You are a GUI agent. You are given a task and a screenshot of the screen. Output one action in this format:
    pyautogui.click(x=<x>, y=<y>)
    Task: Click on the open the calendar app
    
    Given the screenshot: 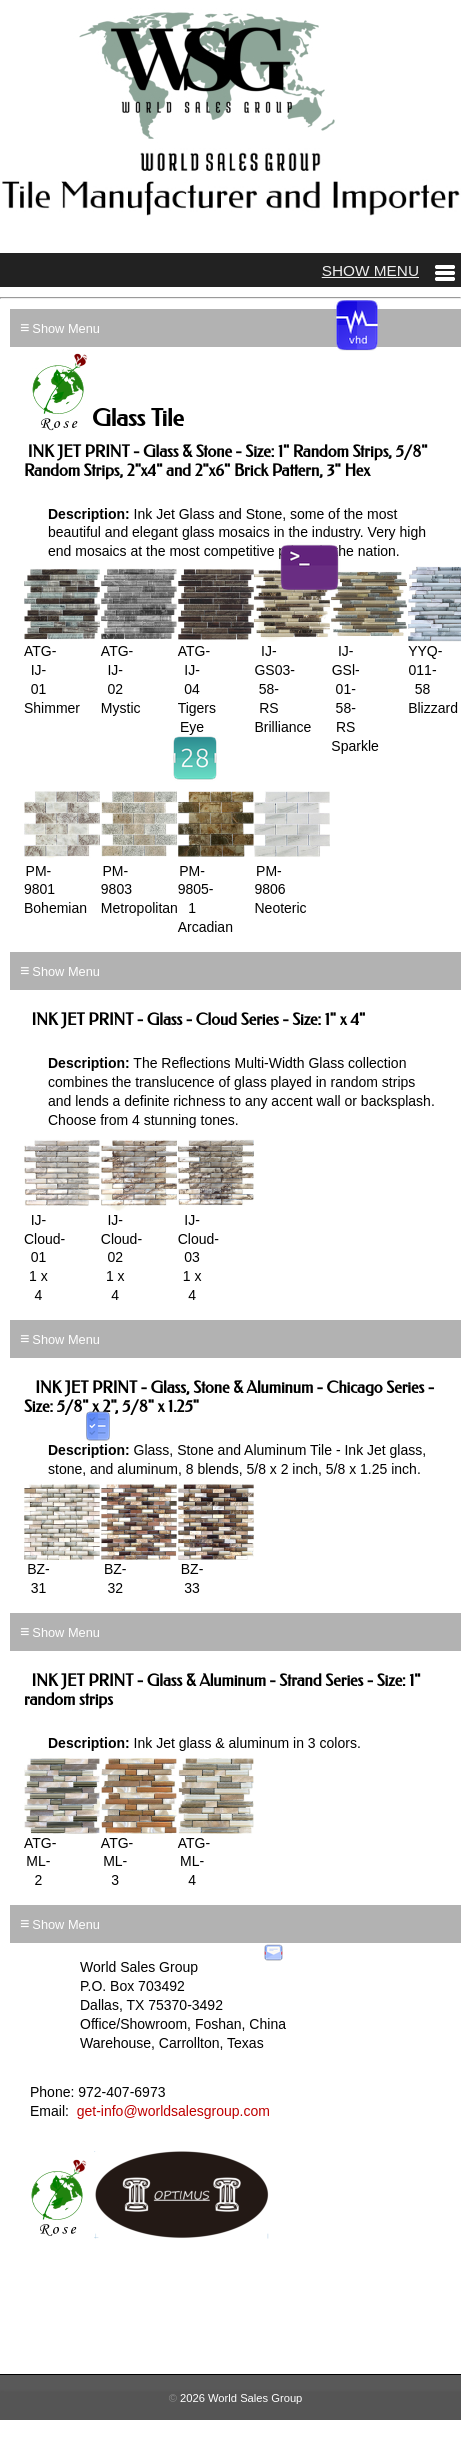 What is the action you would take?
    pyautogui.click(x=195, y=758)
    